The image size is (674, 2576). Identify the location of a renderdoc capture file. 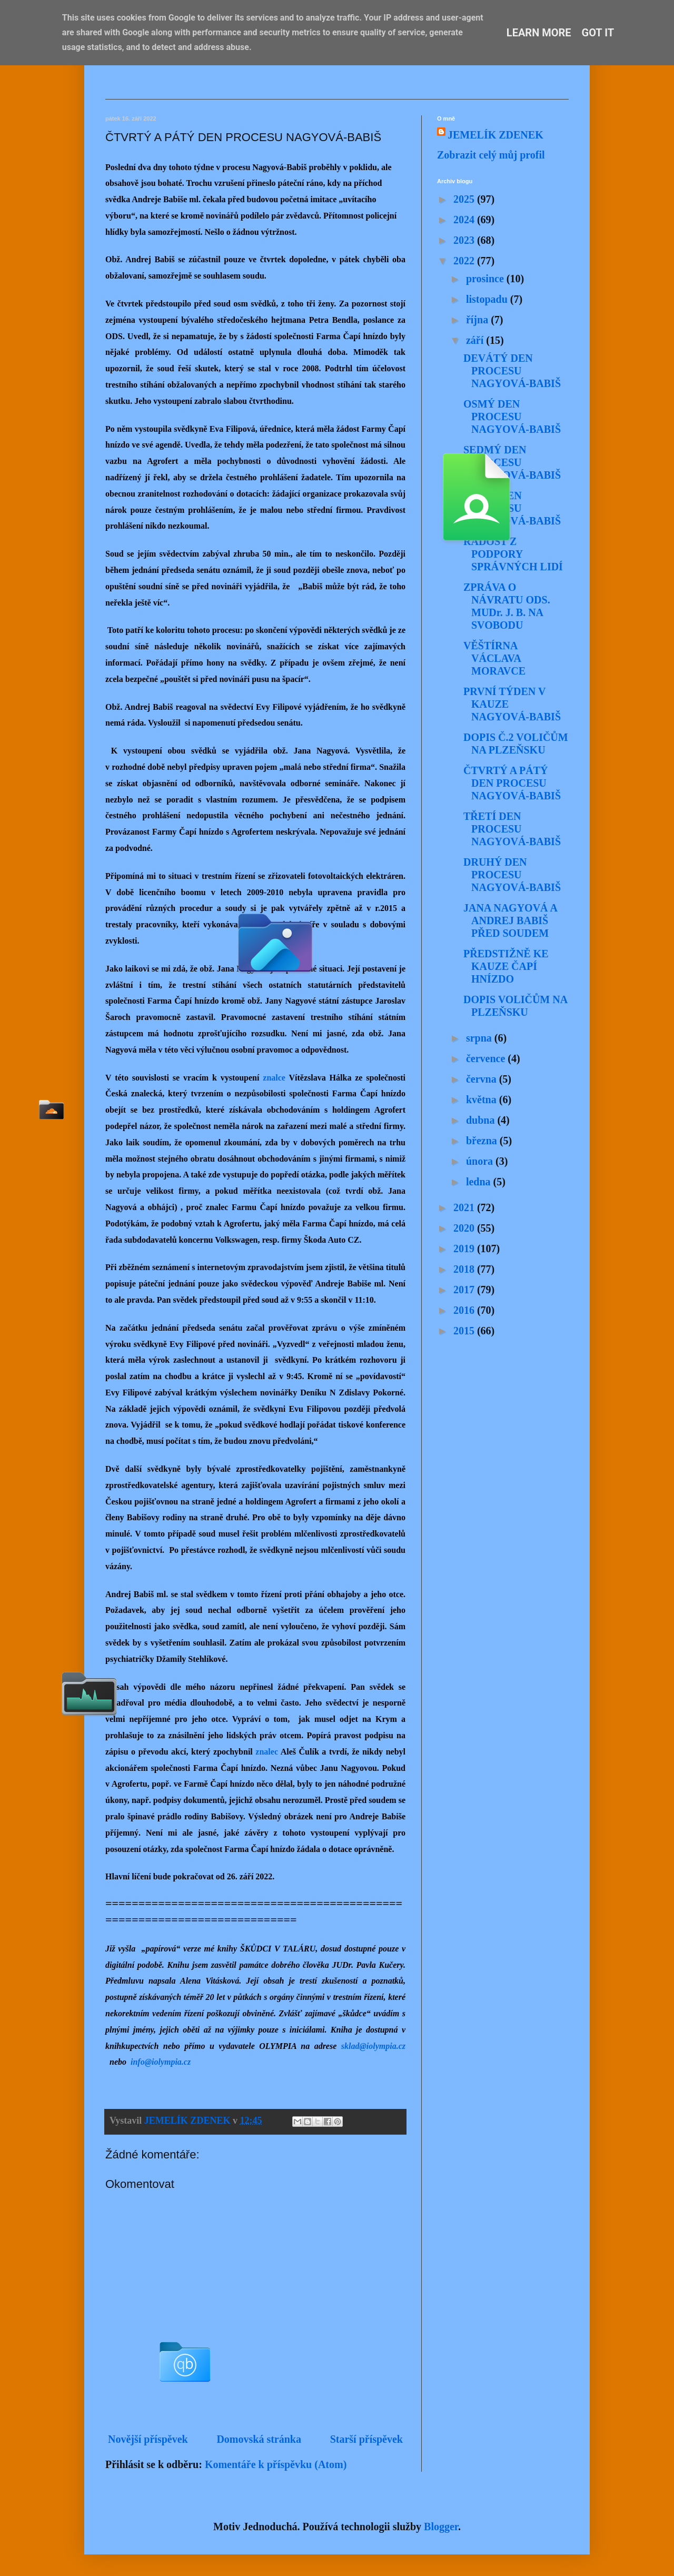
(477, 499).